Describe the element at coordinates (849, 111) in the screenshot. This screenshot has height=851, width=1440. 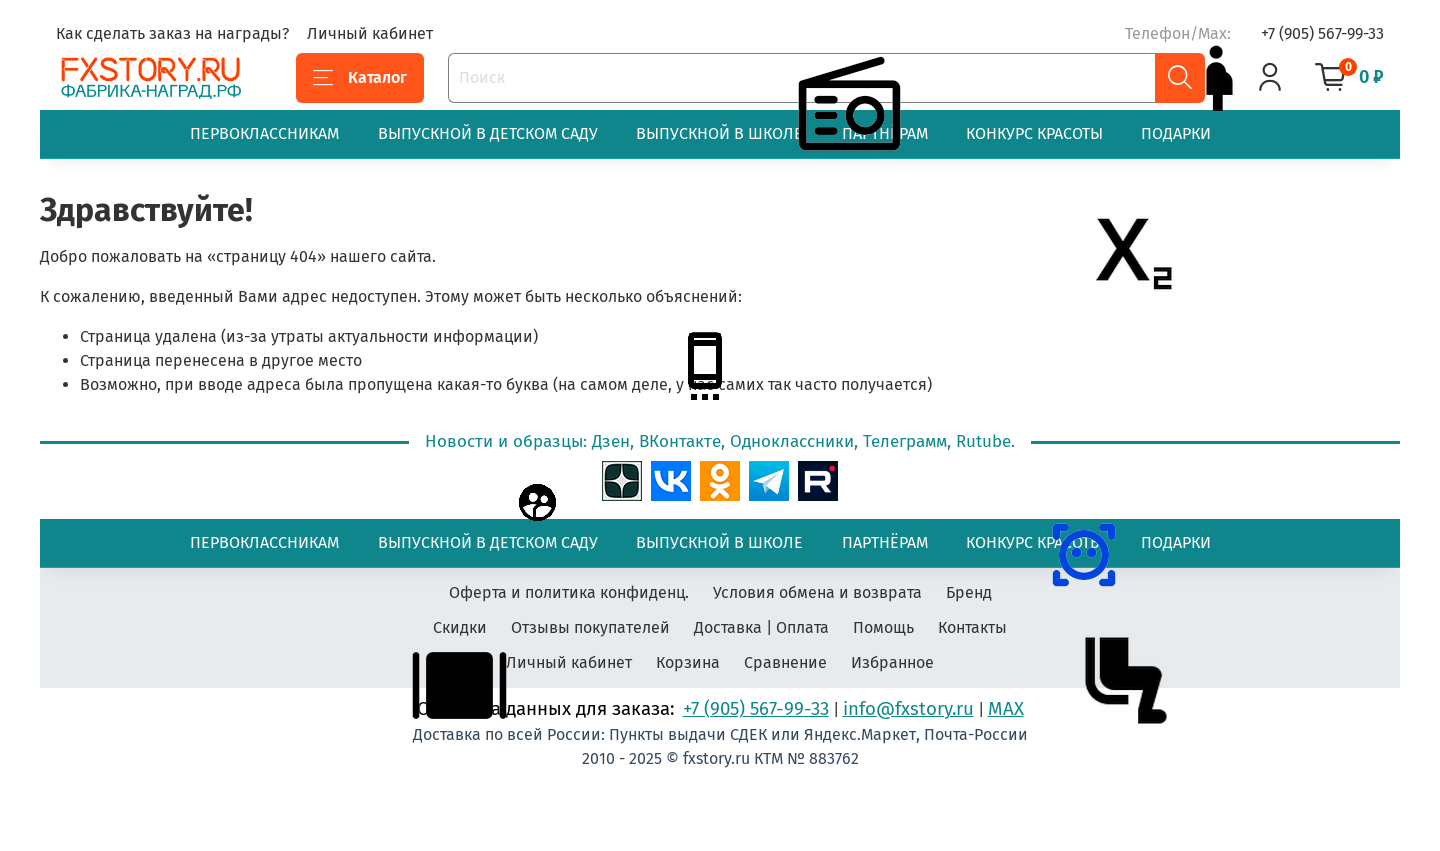
I see `open radio or audio streaming` at that location.